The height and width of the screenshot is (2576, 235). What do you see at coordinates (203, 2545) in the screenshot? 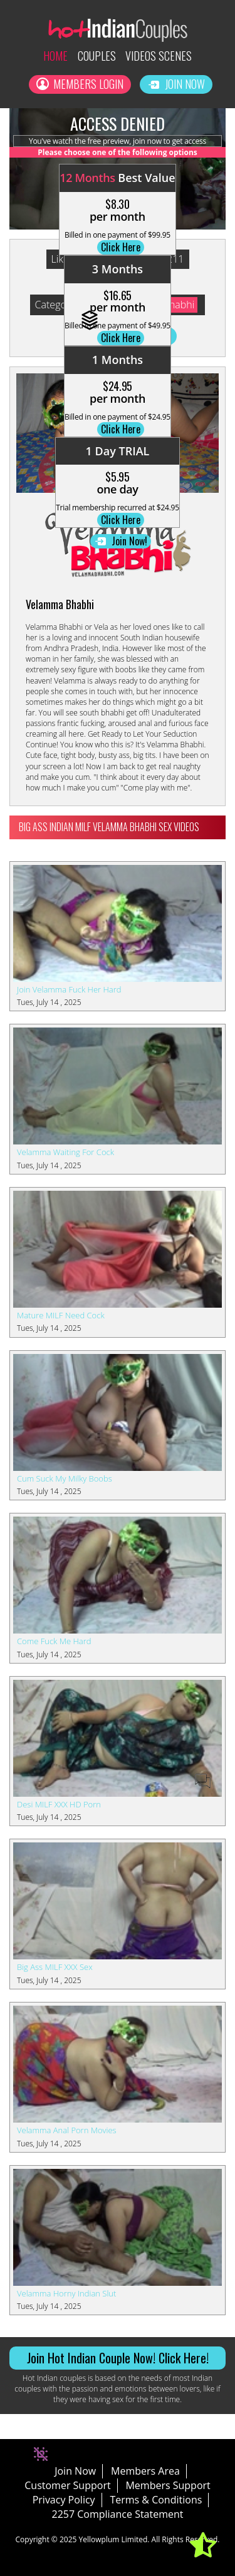
I see `indicates a partial or half-star rating` at bounding box center [203, 2545].